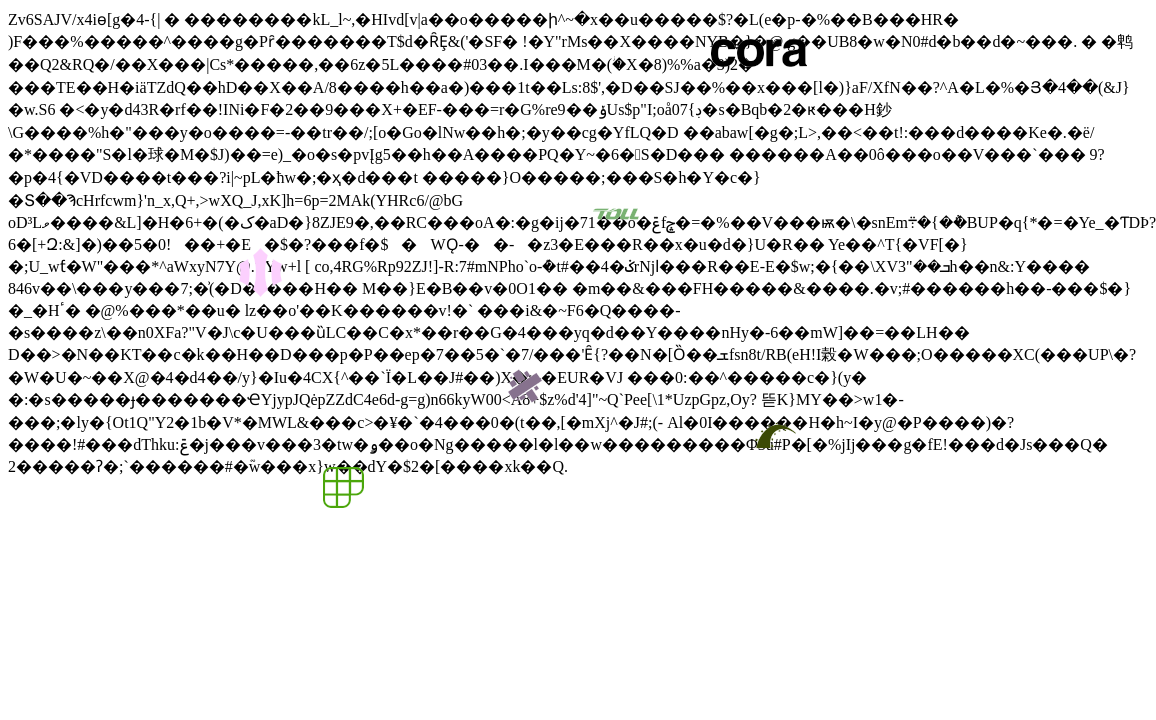  I want to click on magic platform logo, so click(260, 272).